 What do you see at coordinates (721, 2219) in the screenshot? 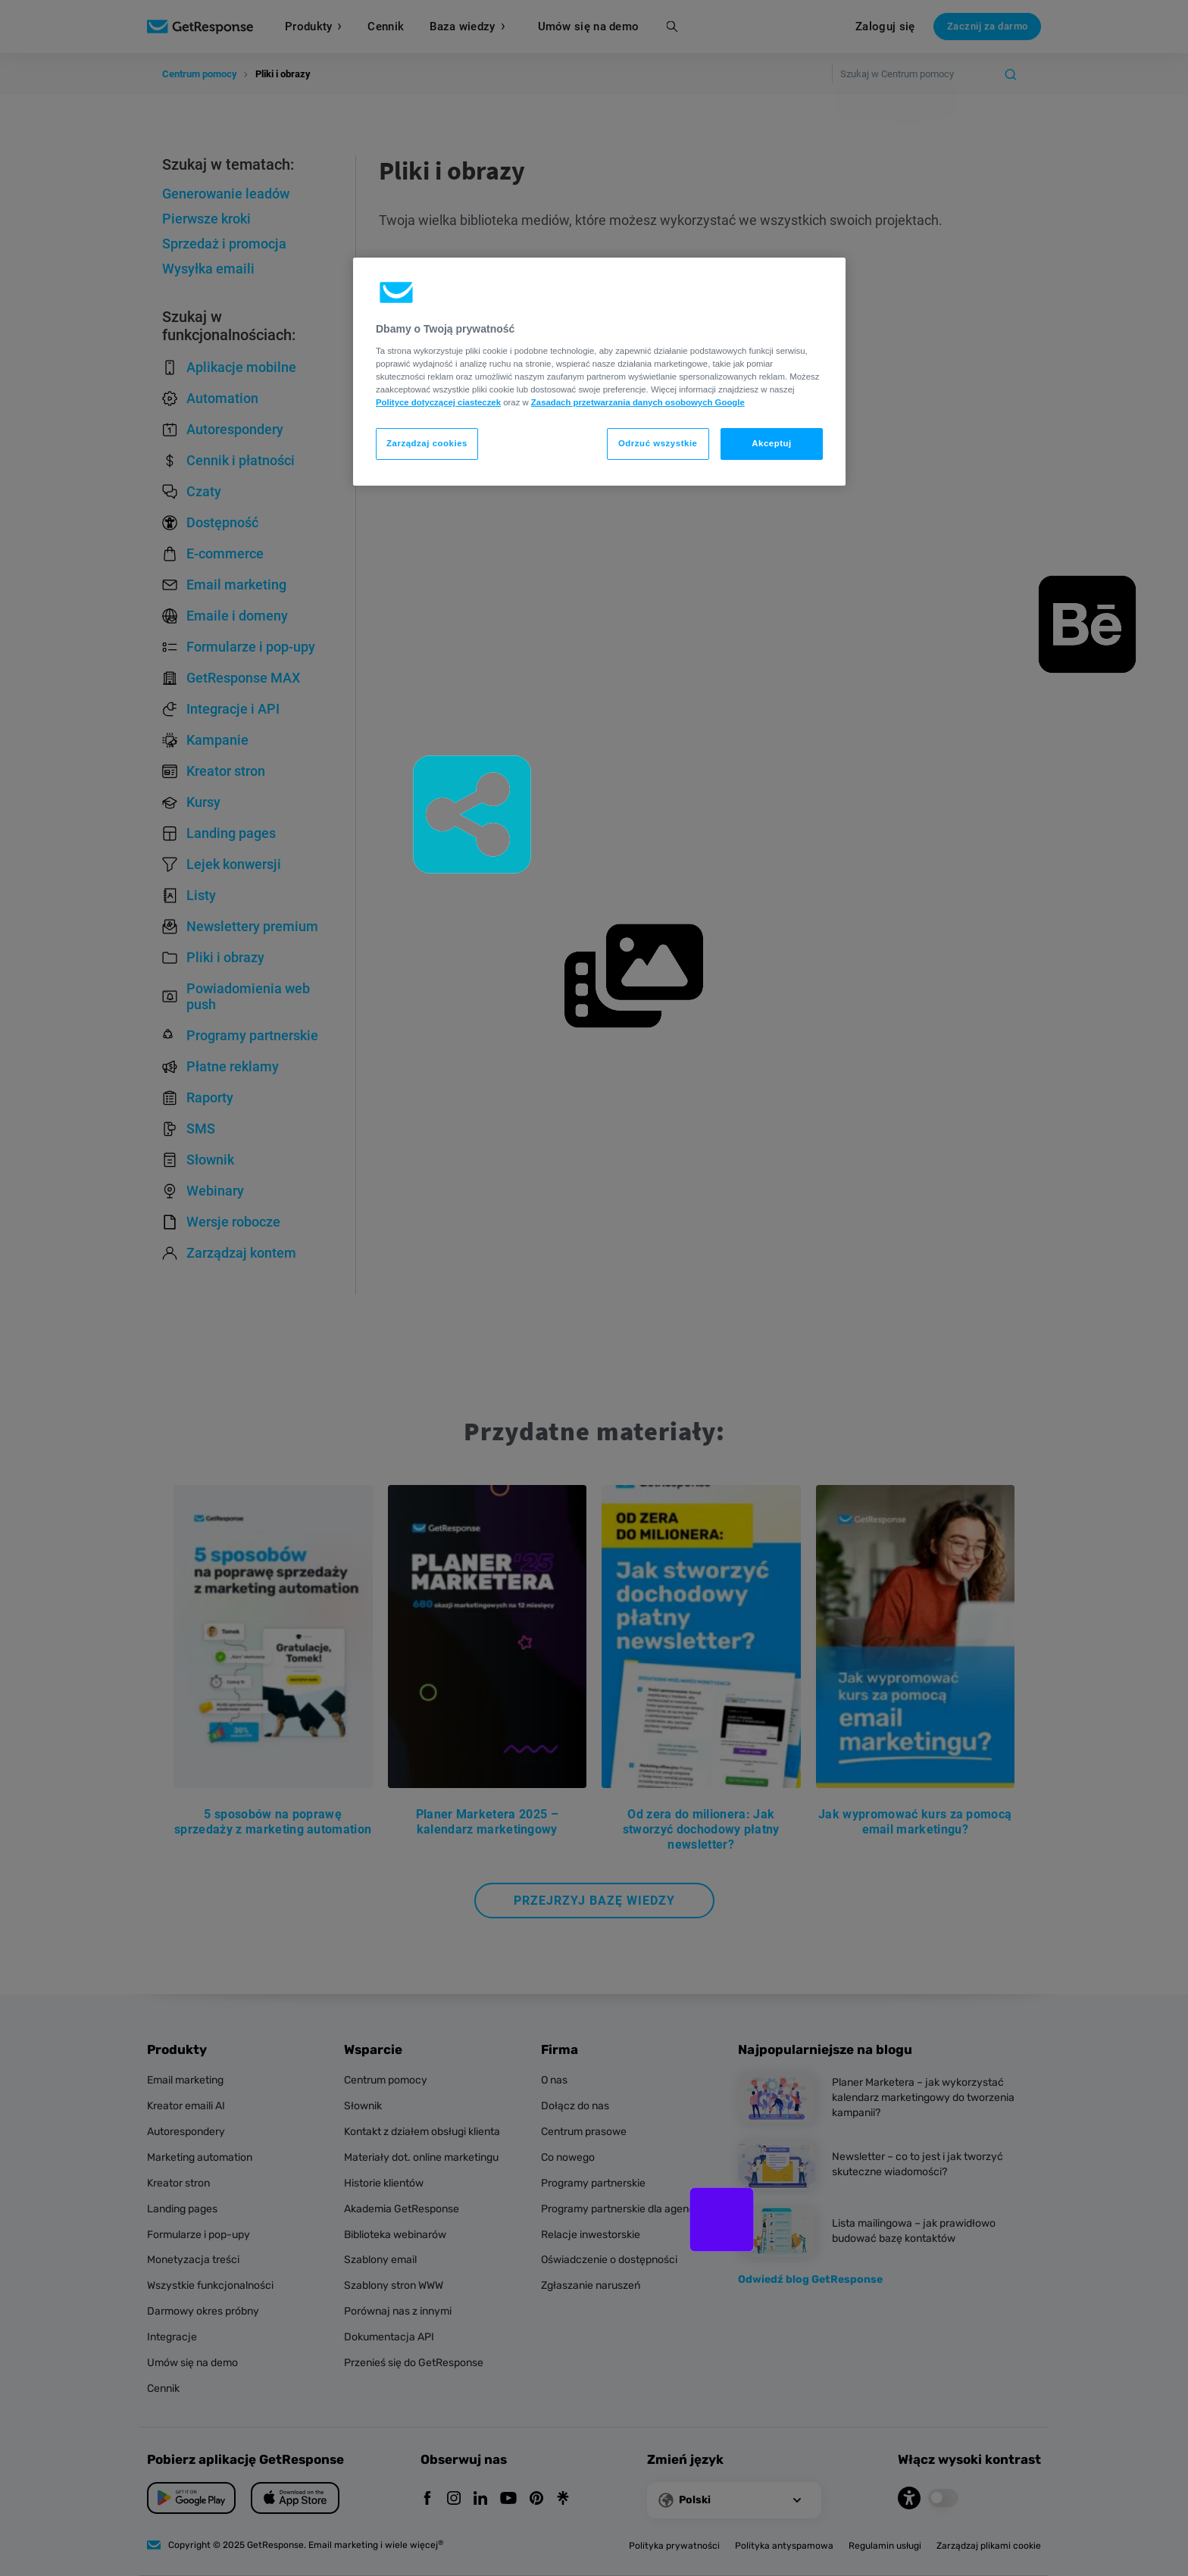
I see `stop media playback` at bounding box center [721, 2219].